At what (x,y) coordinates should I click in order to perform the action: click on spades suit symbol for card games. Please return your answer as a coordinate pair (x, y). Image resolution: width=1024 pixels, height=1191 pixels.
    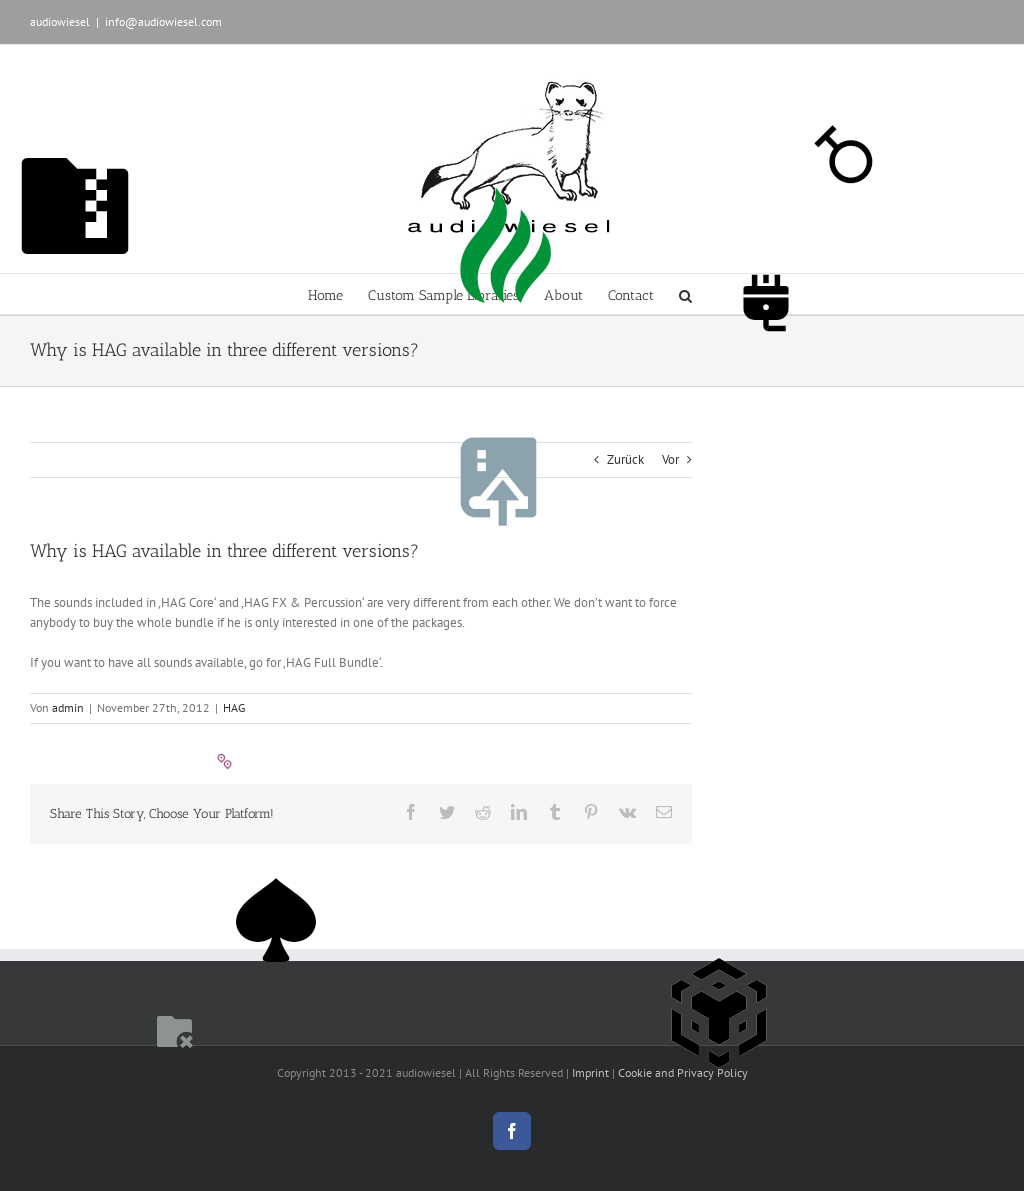
    Looking at the image, I should click on (276, 922).